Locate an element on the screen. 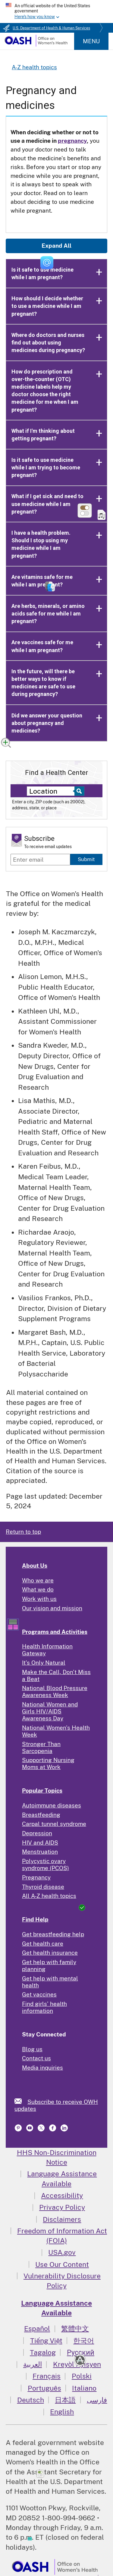 The image size is (113, 2576). indicates file is fully synced with Insync cloud storage is located at coordinates (82, 1908).